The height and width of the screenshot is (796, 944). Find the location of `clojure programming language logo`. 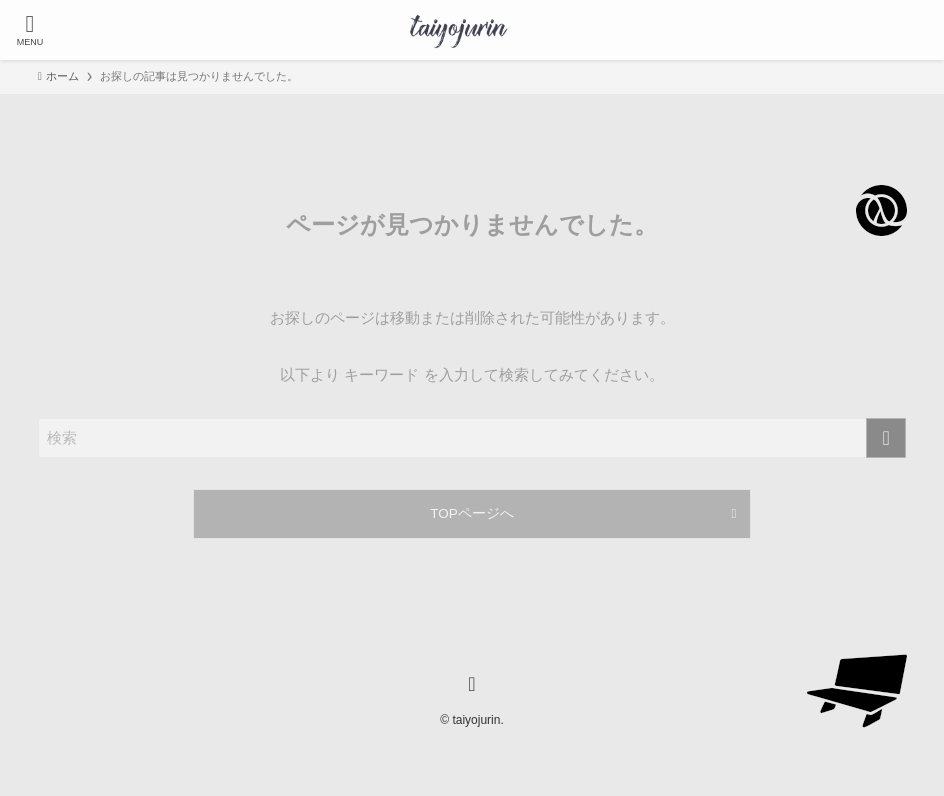

clojure programming language logo is located at coordinates (881, 210).